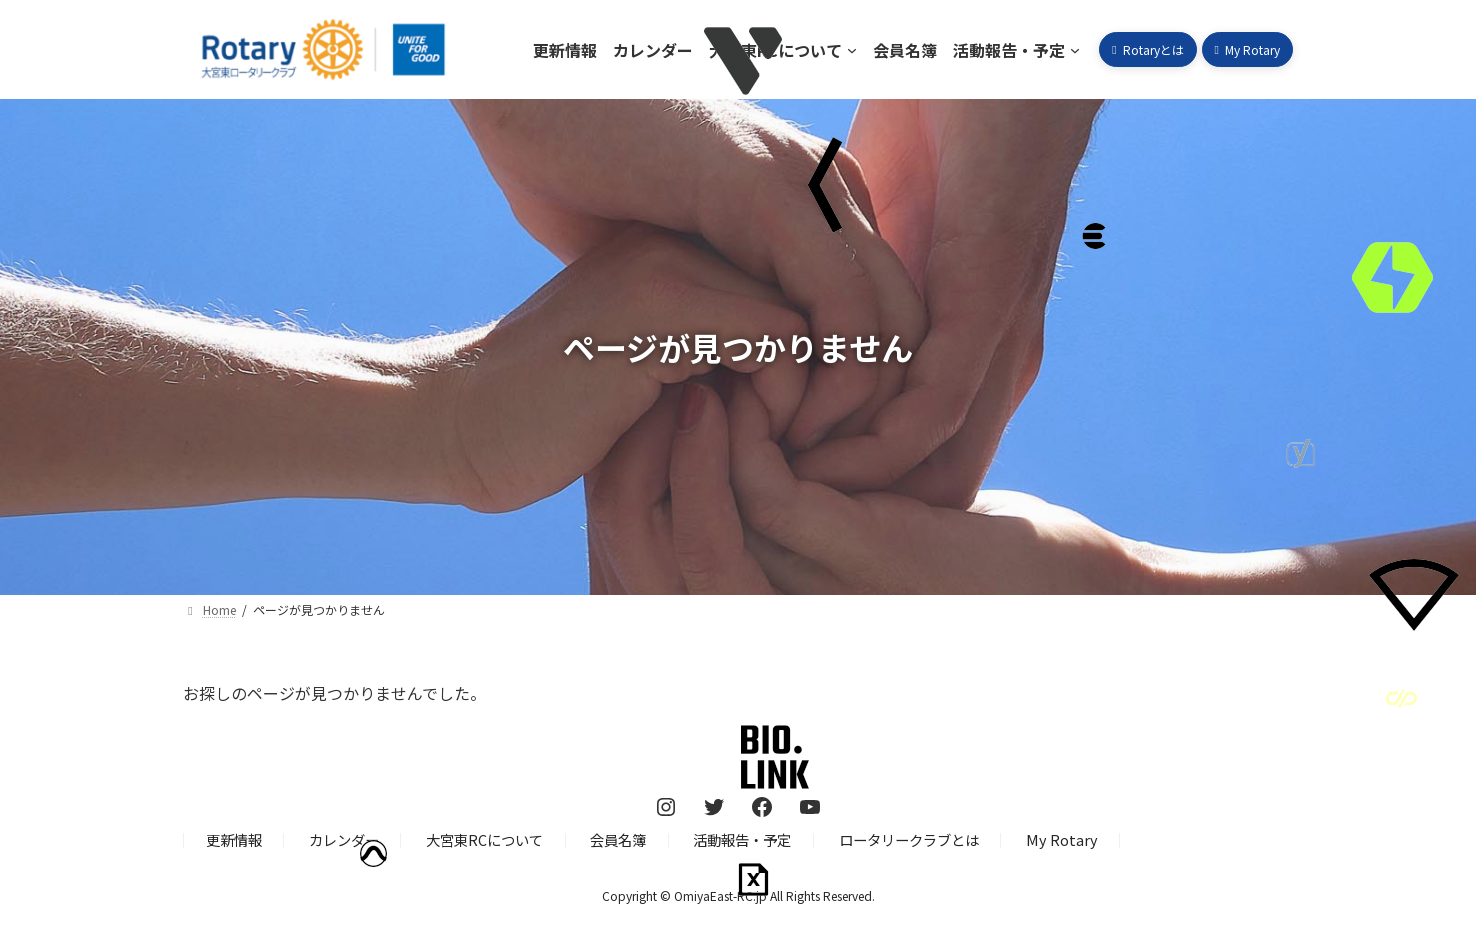 The width and height of the screenshot is (1476, 931). Describe the element at coordinates (373, 853) in the screenshot. I see `open Pro Tools application` at that location.